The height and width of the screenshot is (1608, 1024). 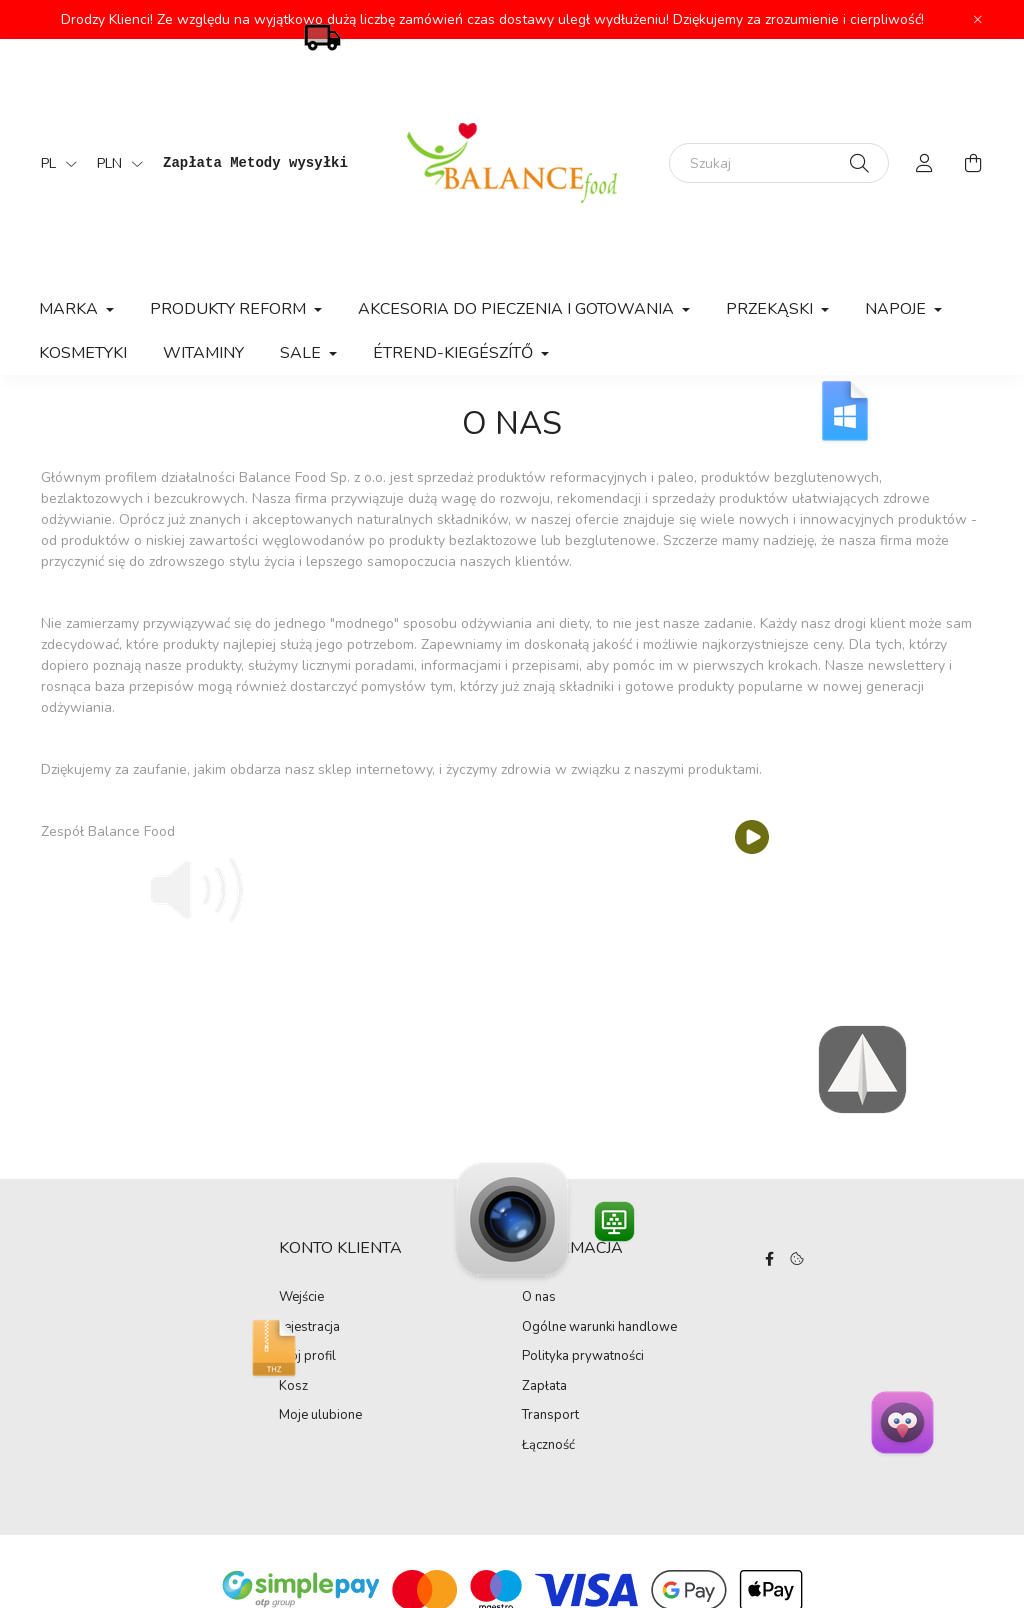 What do you see at coordinates (845, 412) in the screenshot?
I see `a windows executable file (.exe)` at bounding box center [845, 412].